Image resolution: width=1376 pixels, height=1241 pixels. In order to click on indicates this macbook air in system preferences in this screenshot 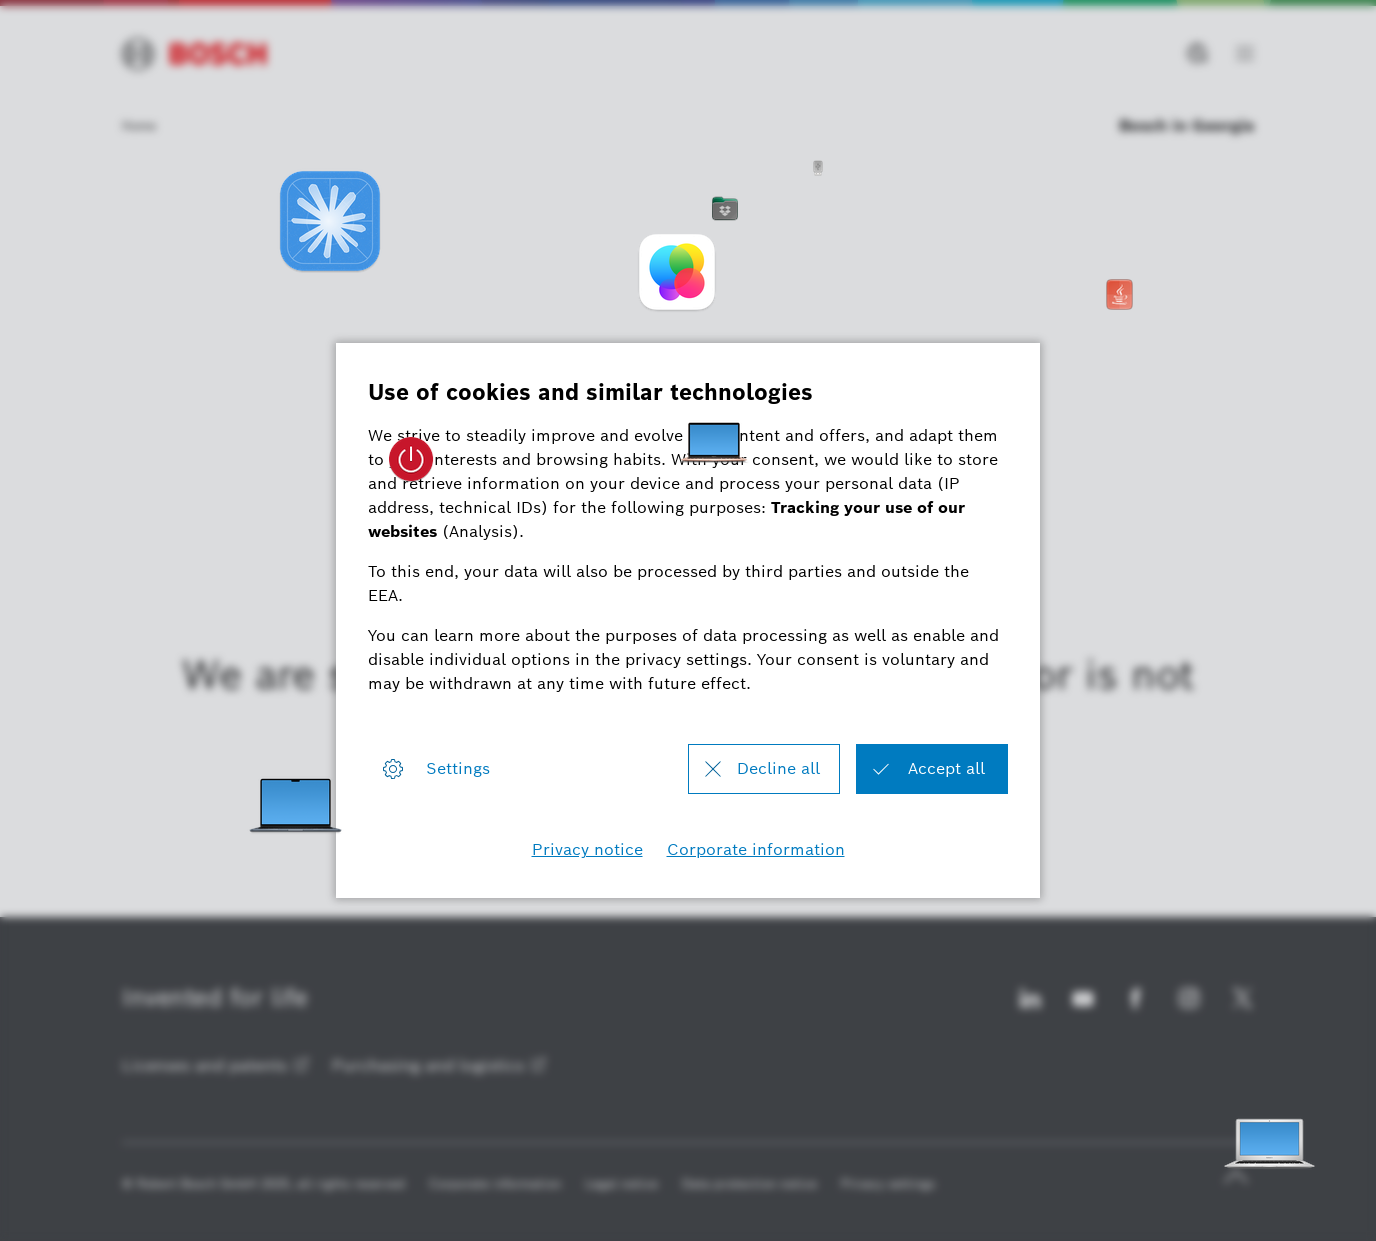, I will do `click(1269, 1136)`.